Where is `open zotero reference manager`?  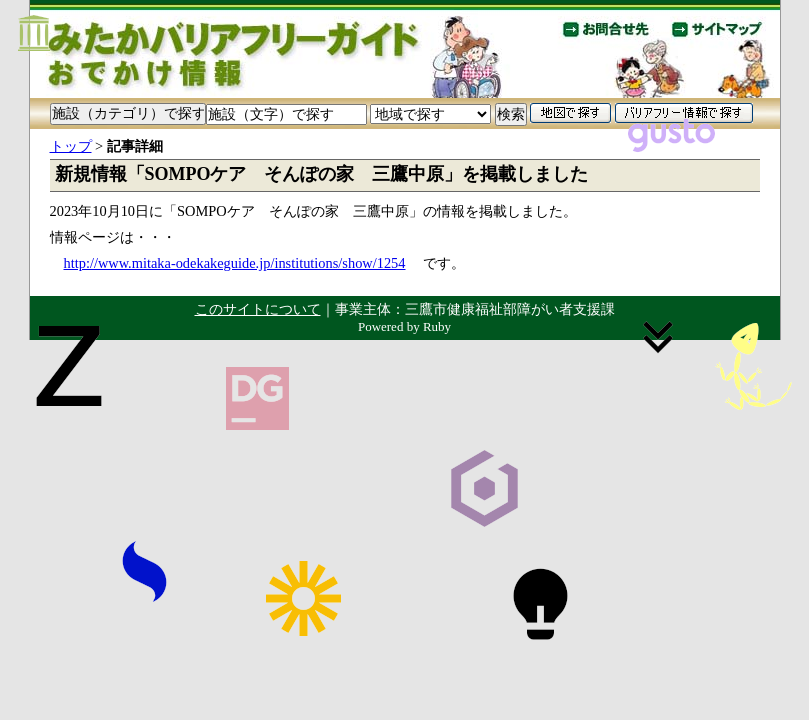 open zotero reference manager is located at coordinates (69, 366).